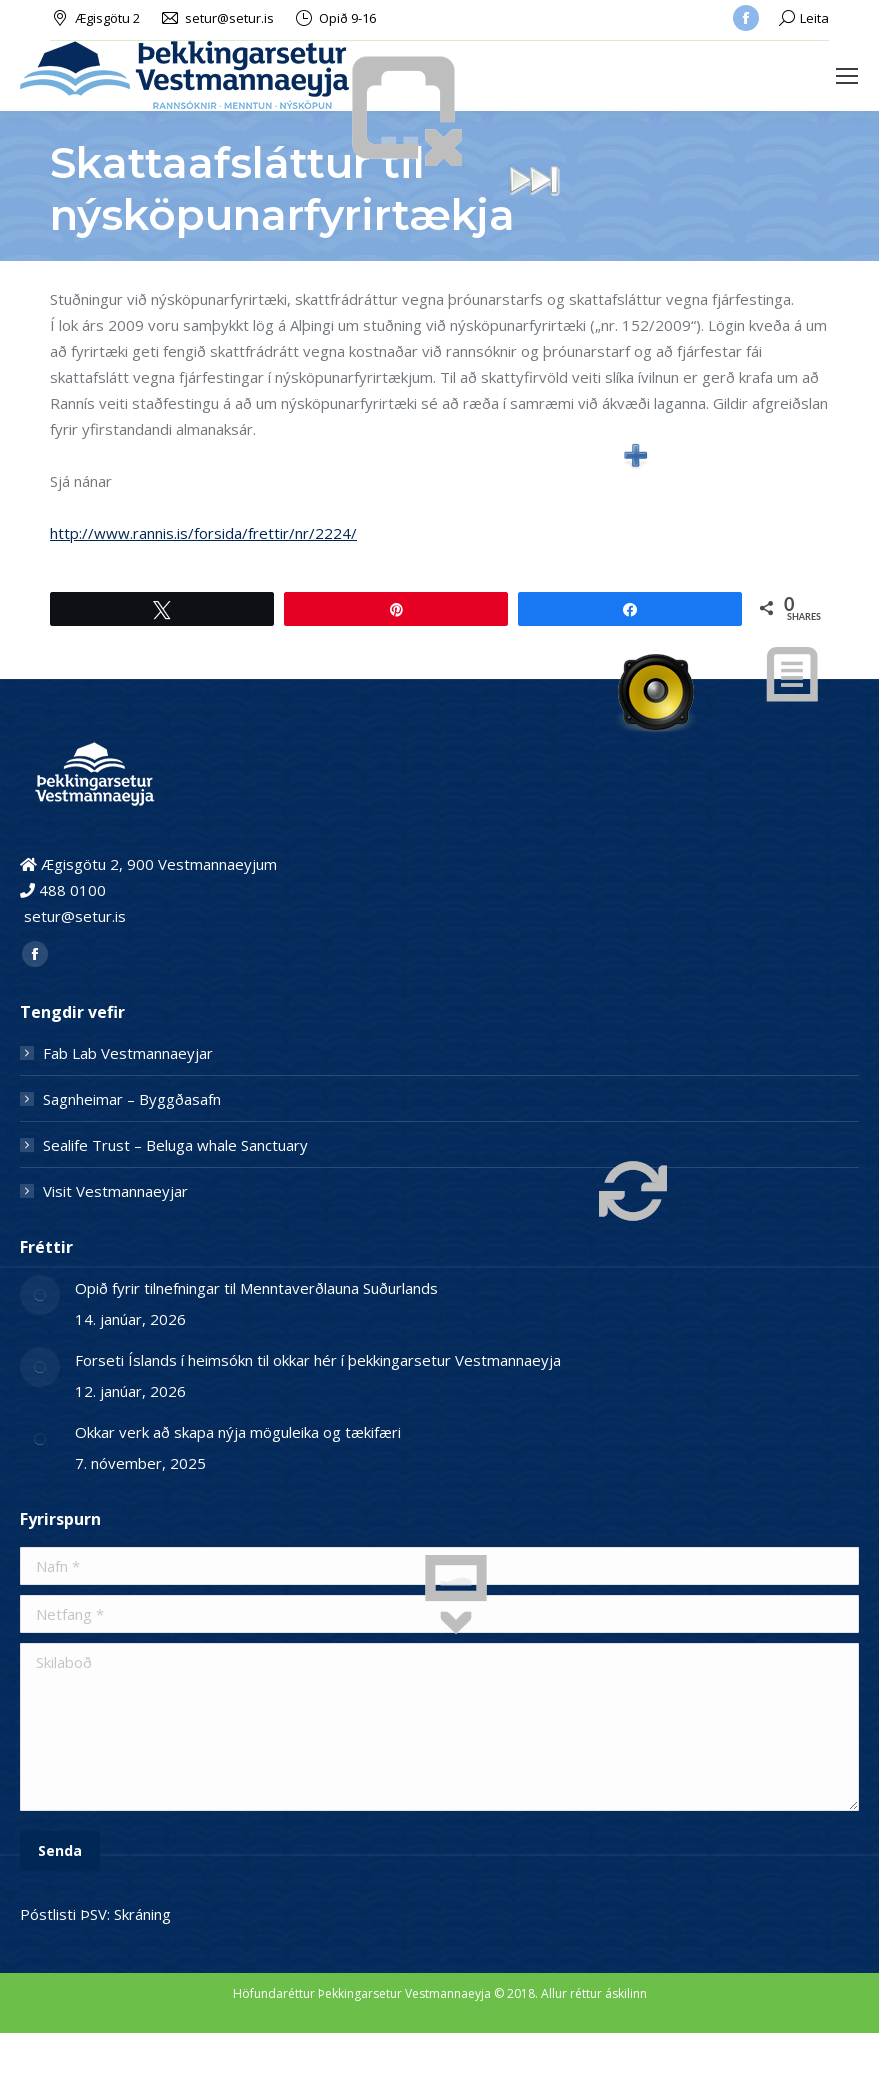  Describe the element at coordinates (792, 676) in the screenshot. I see `access multi-disk or RAID storage drive` at that location.